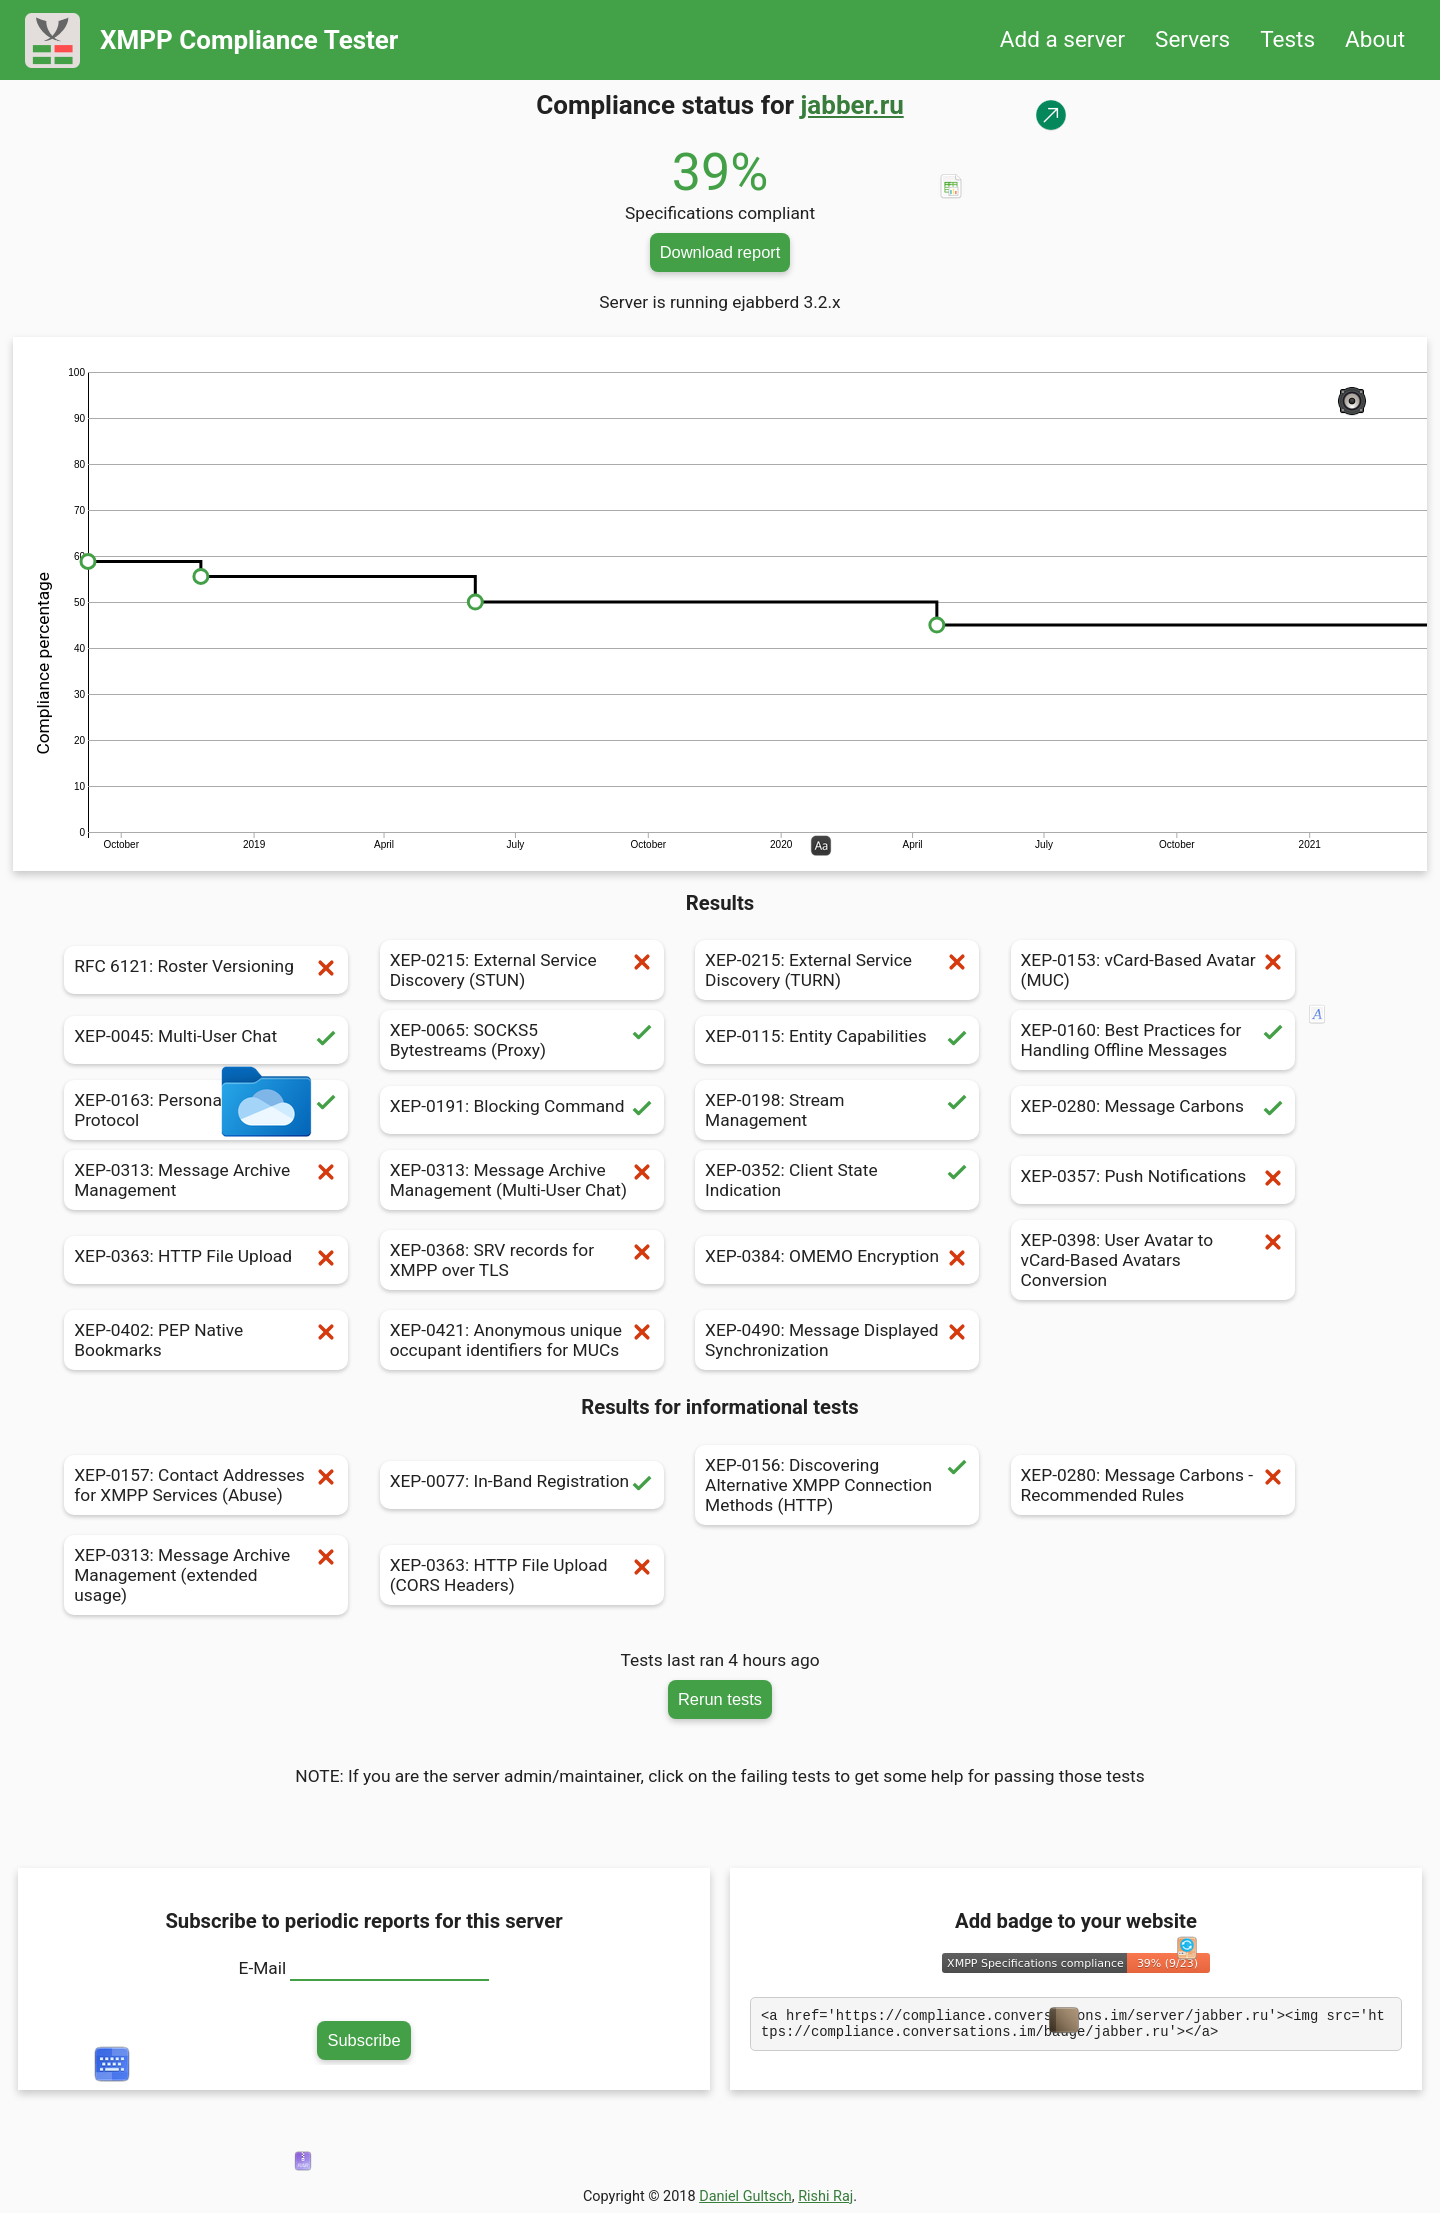  Describe the element at coordinates (303, 2161) in the screenshot. I see `a compressed RAR archive file` at that location.